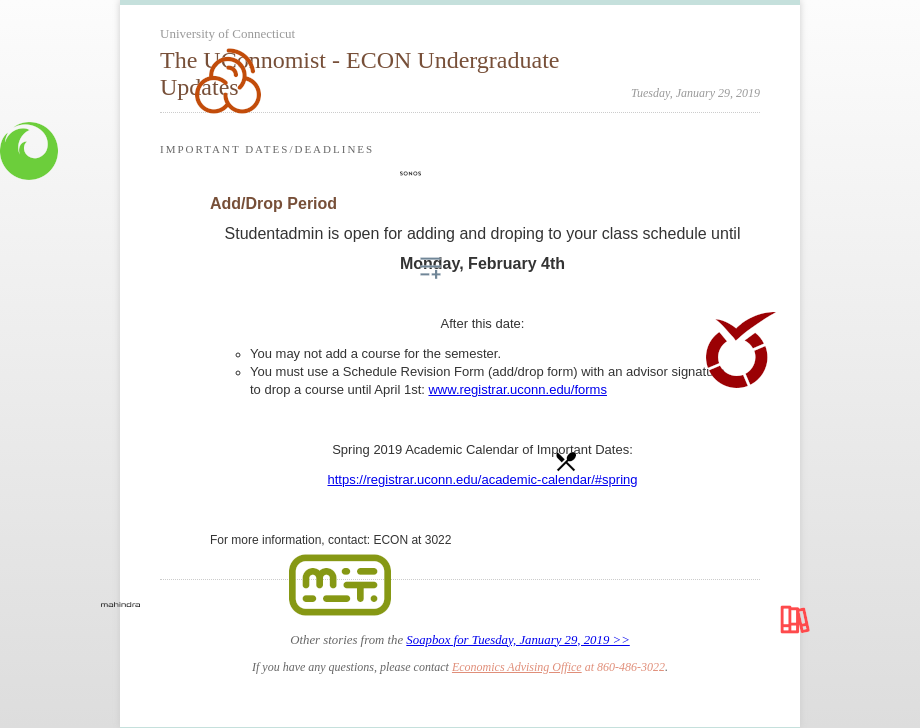 The width and height of the screenshot is (920, 728). I want to click on open Firefox browser, so click(29, 151).